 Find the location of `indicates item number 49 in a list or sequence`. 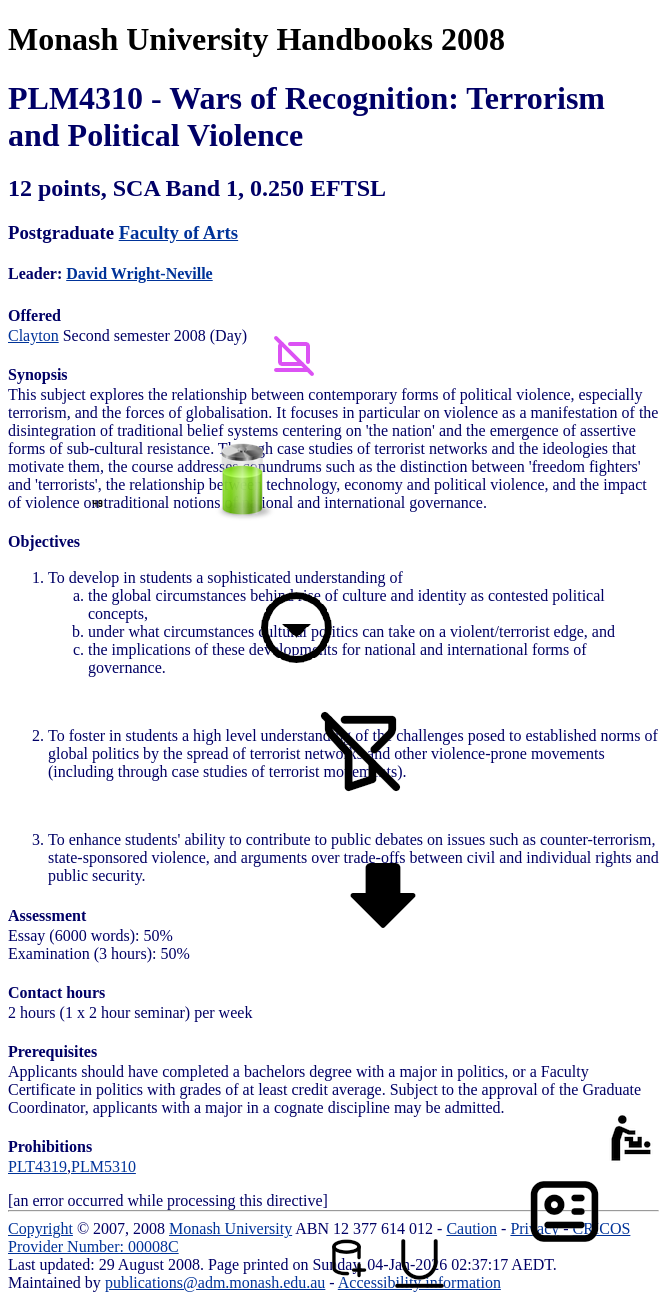

indicates item number 49 in a list or sequence is located at coordinates (97, 503).